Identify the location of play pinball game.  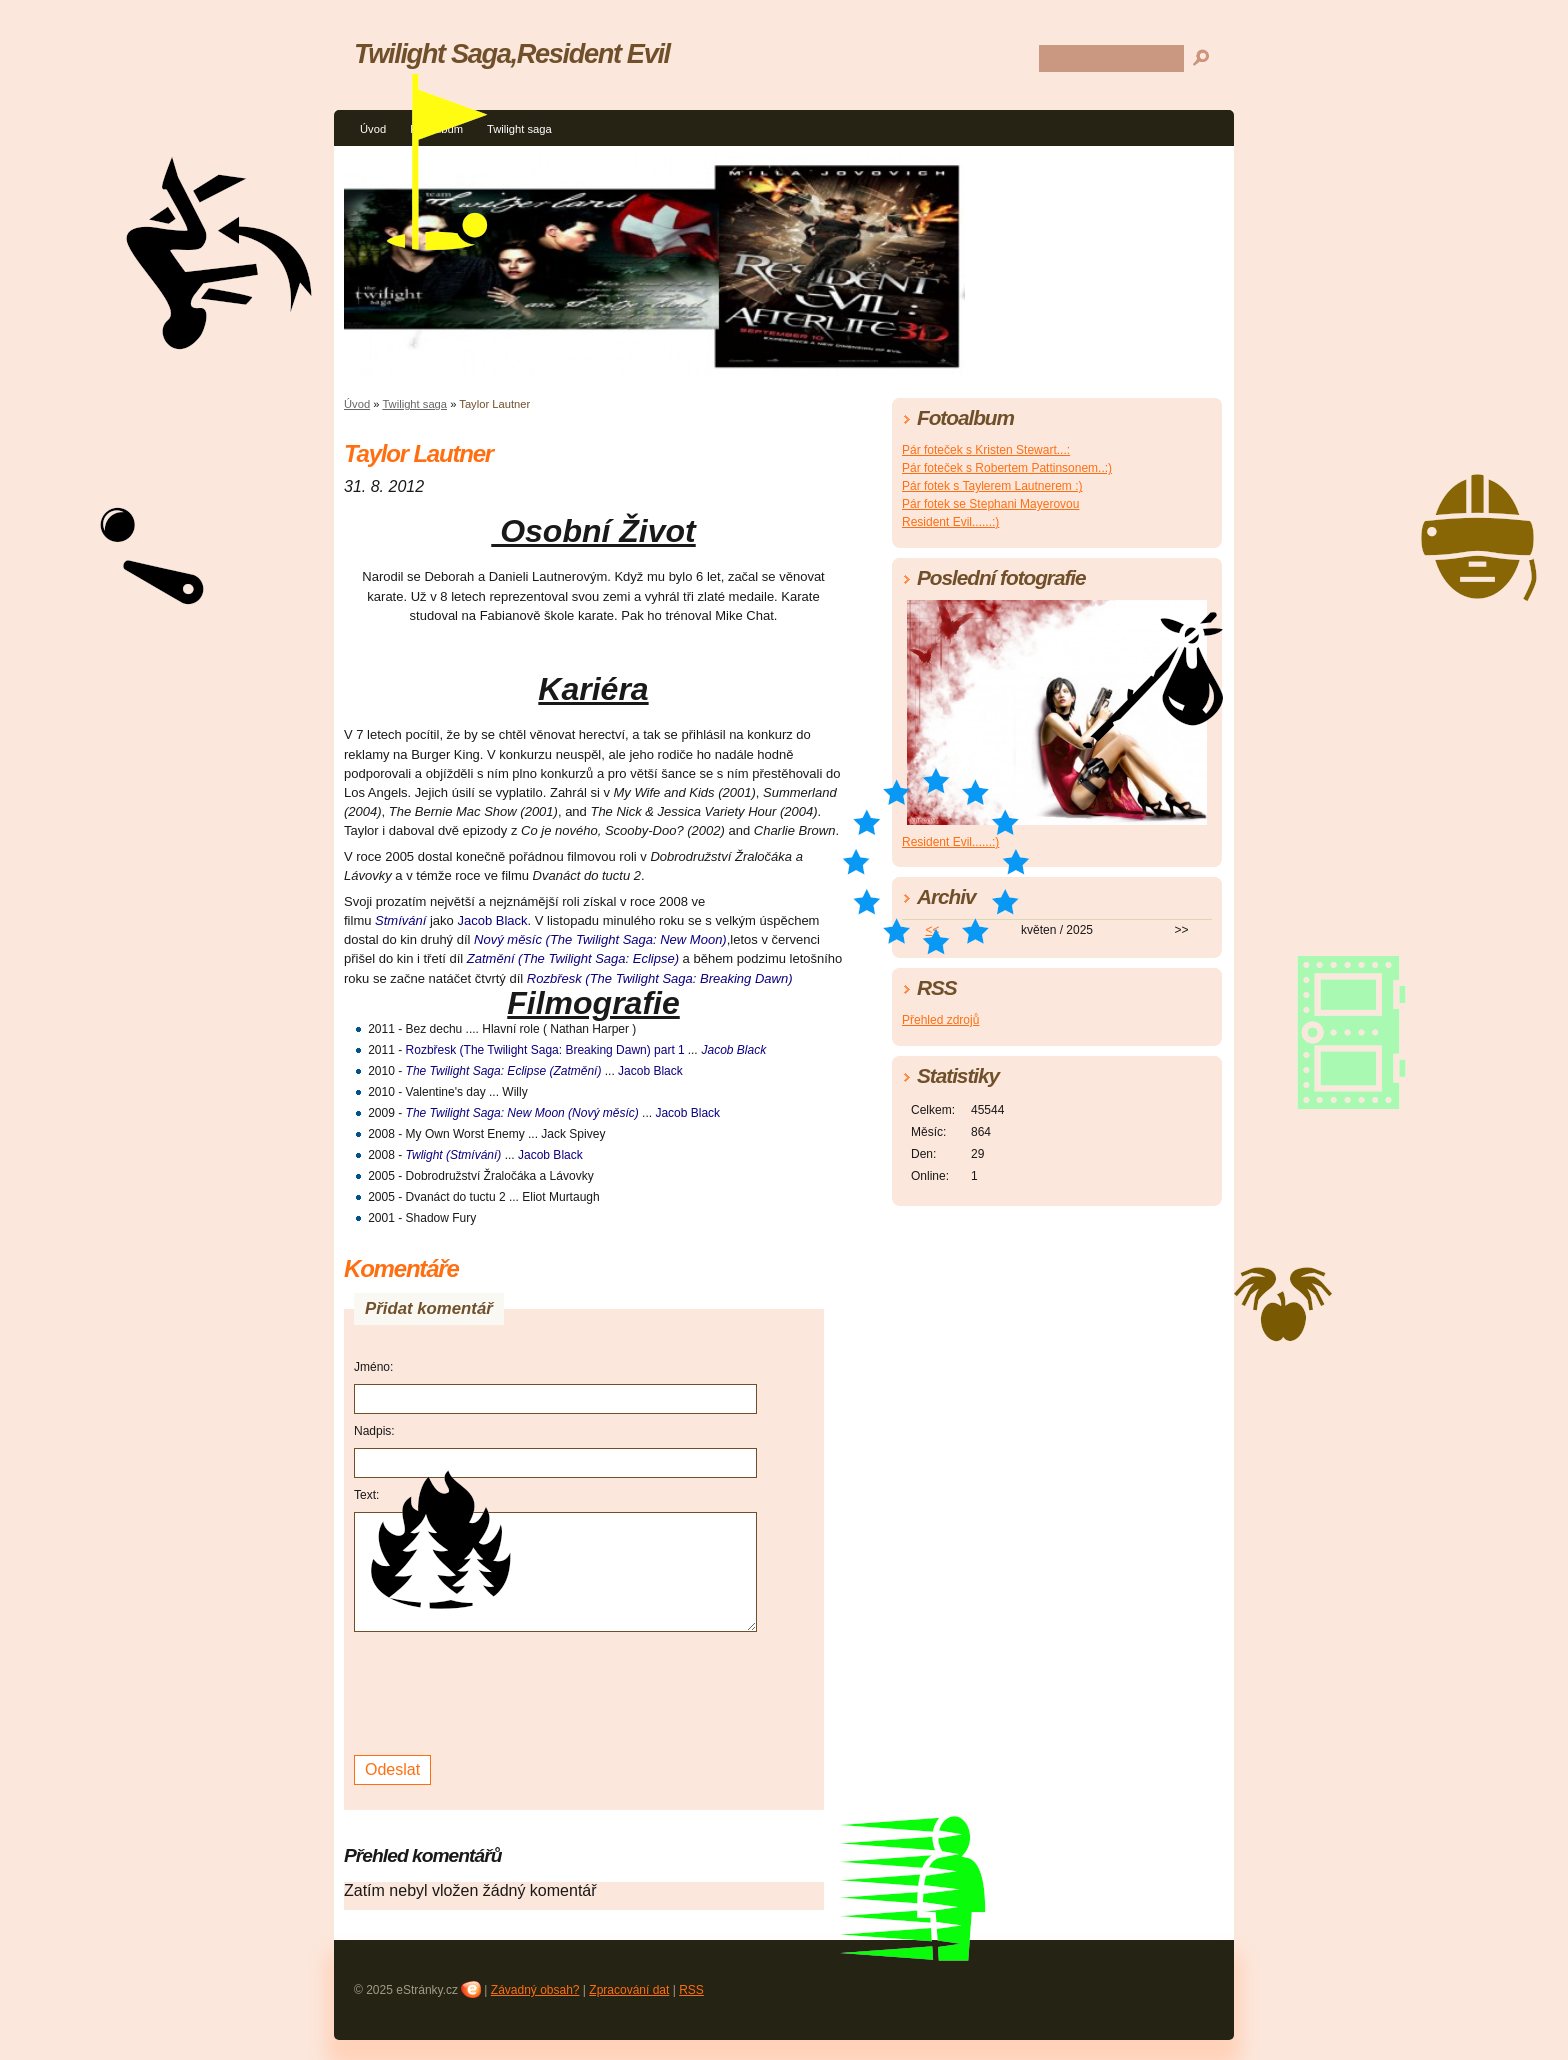
(152, 556).